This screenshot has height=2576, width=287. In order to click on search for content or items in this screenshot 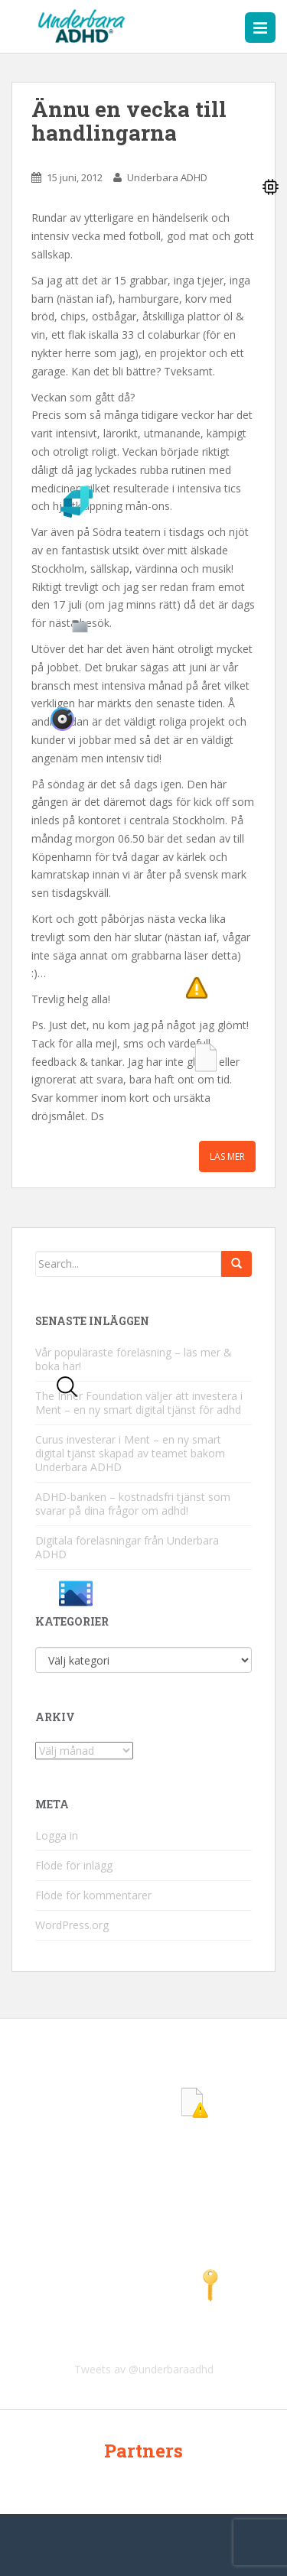, I will do `click(67, 1386)`.